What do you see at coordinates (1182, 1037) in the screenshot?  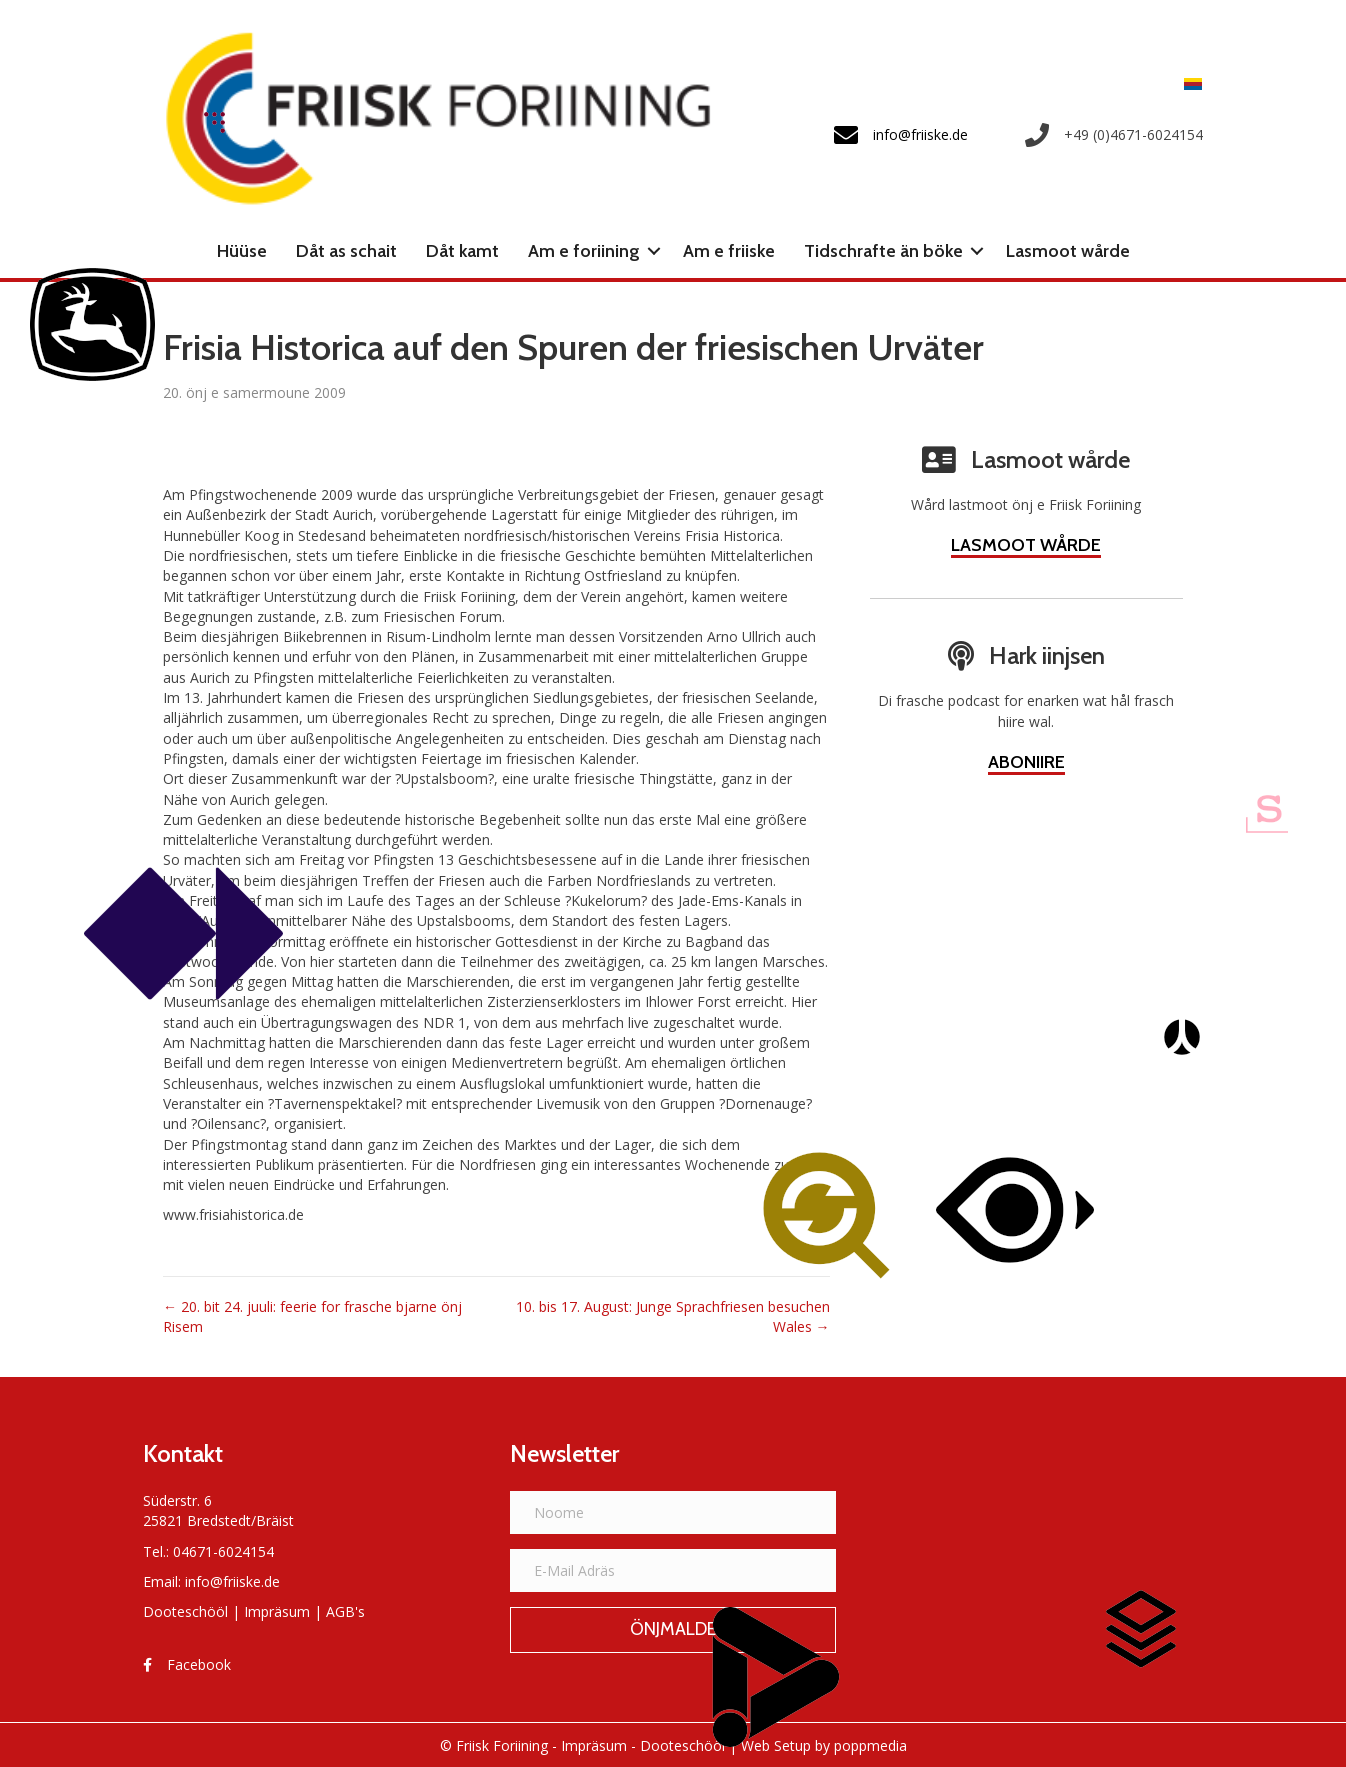 I see `renren social network logo` at bounding box center [1182, 1037].